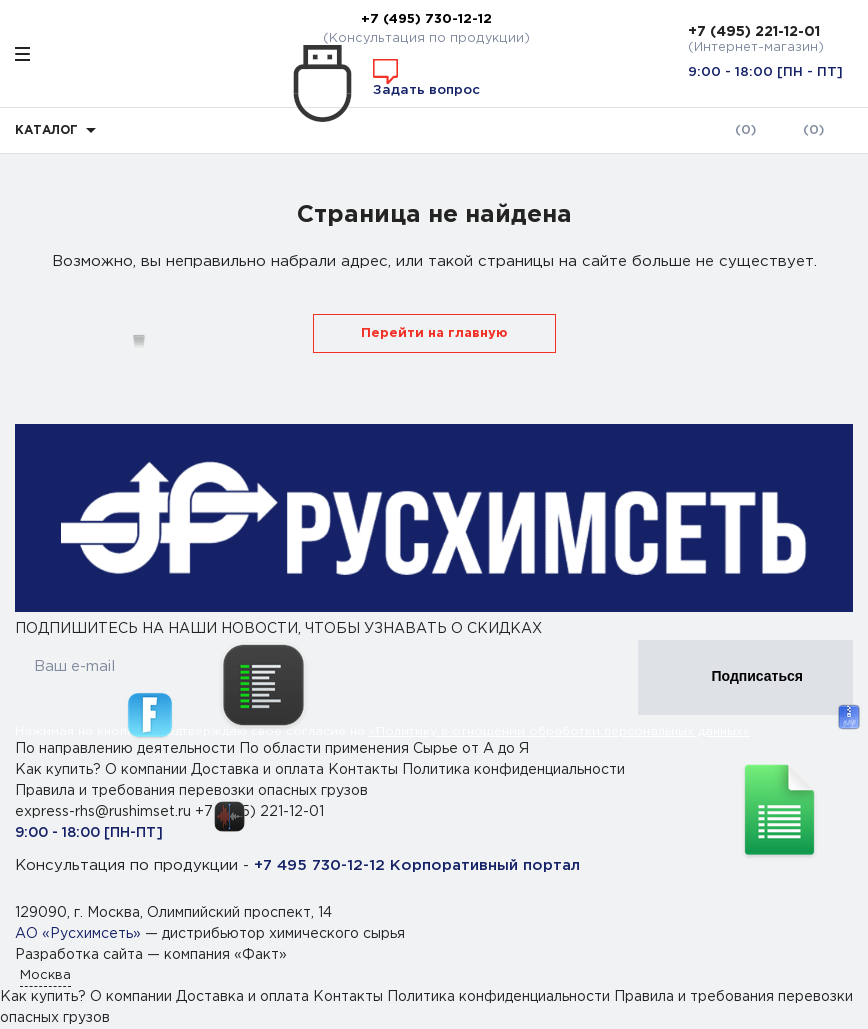  Describe the element at coordinates (229, 816) in the screenshot. I see `open voice memos app` at that location.